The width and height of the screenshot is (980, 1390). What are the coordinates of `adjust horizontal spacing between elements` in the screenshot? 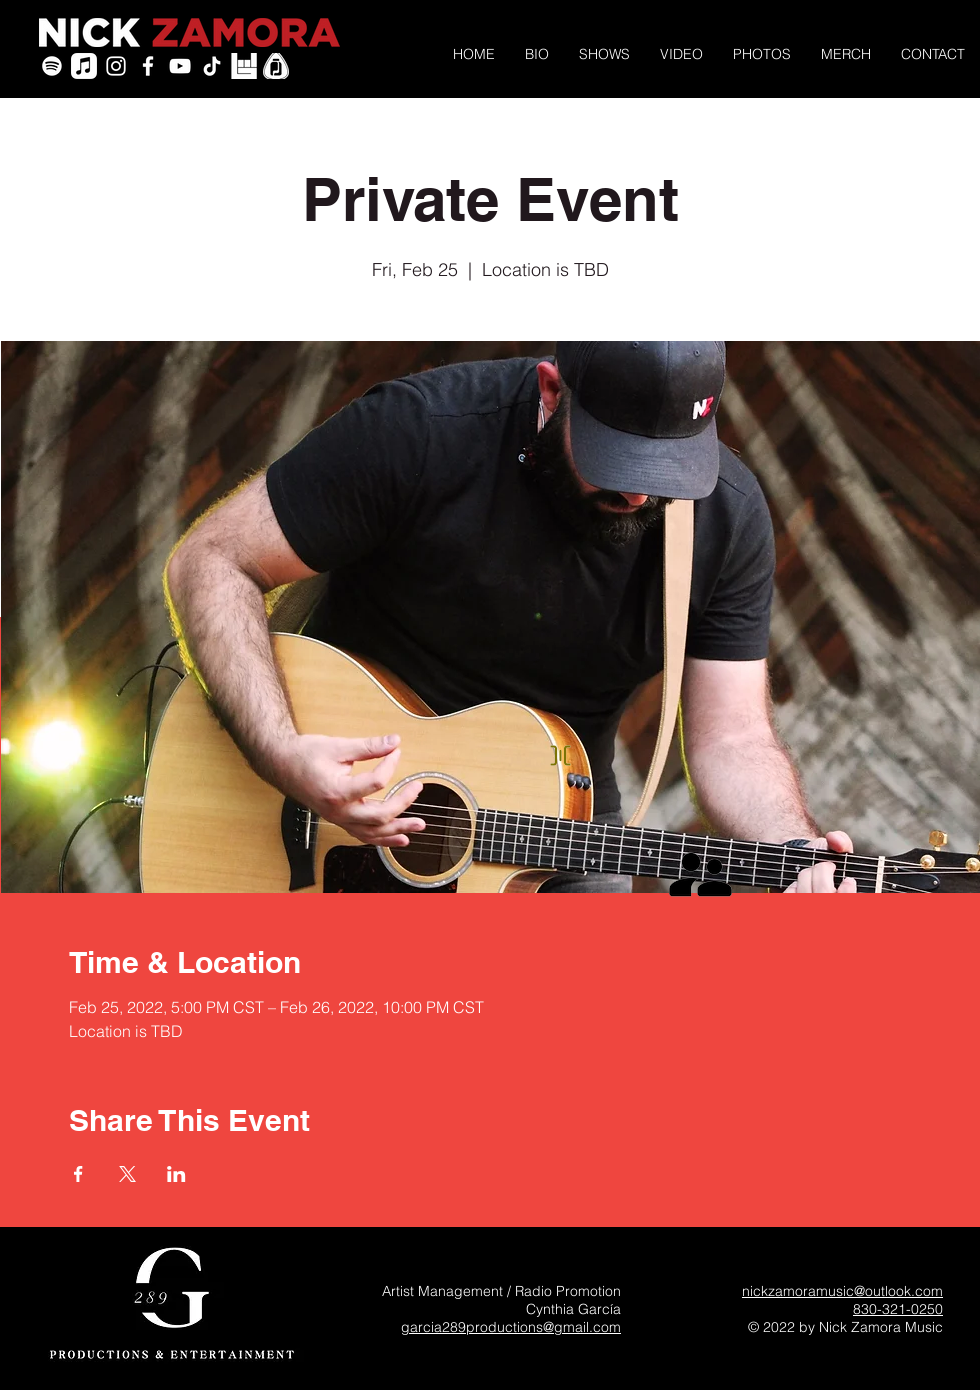 It's located at (560, 755).